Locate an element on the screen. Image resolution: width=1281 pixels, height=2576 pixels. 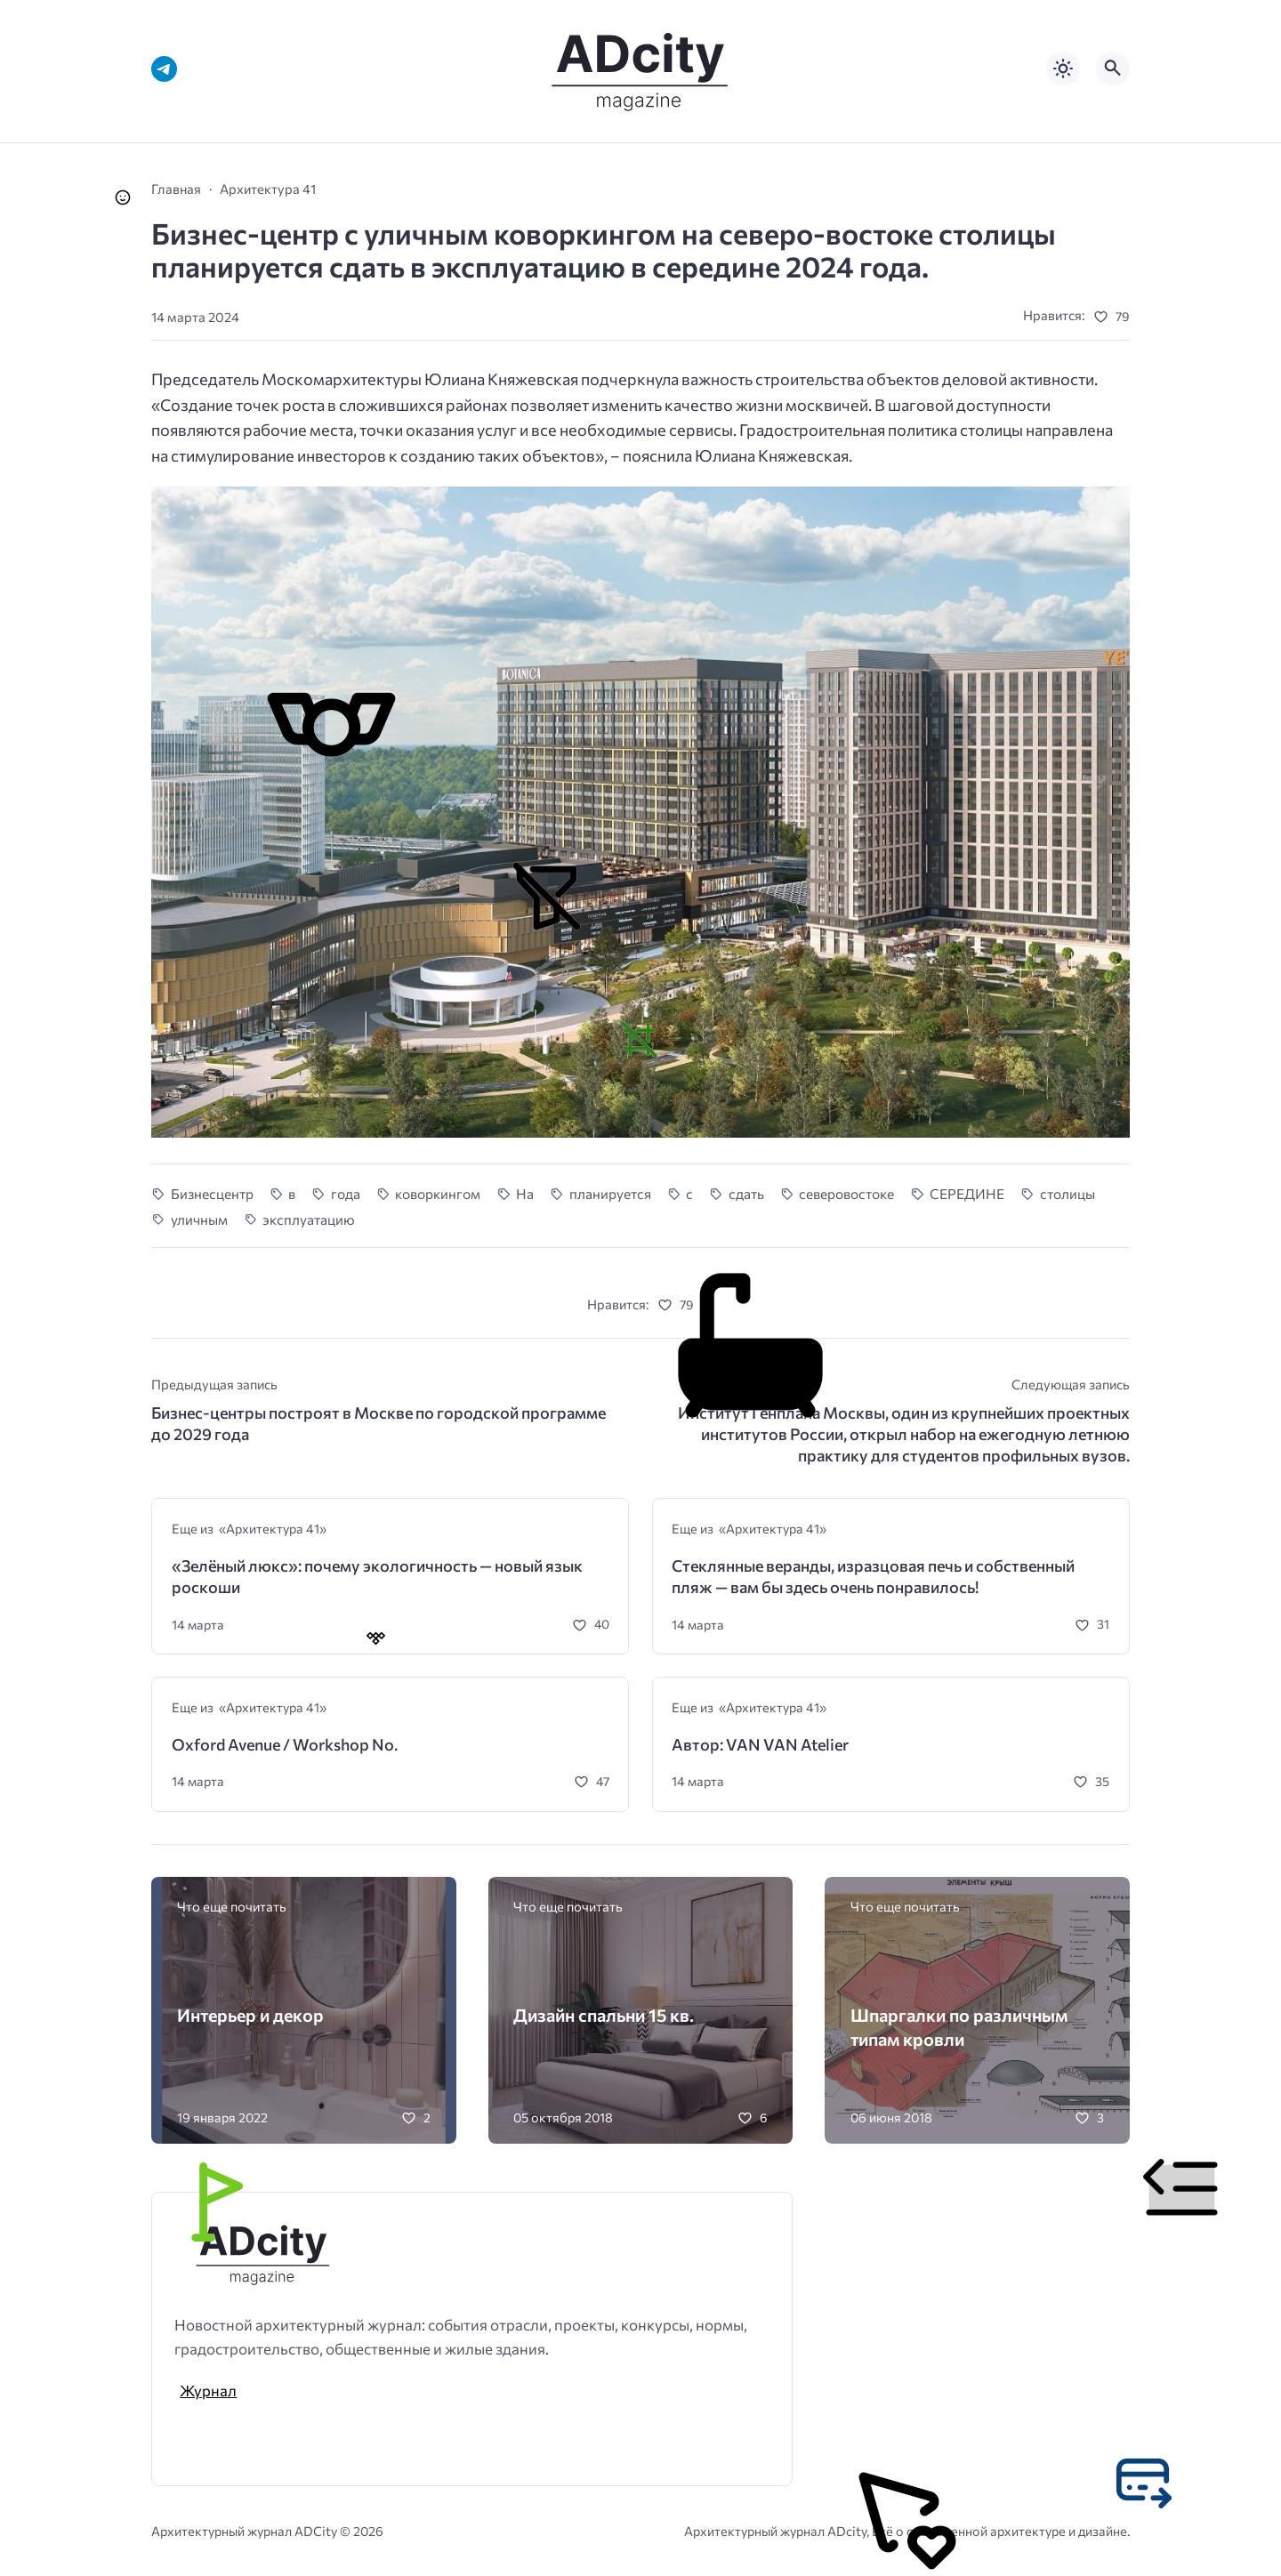
flag or mark an item for follow-up is located at coordinates (211, 2202).